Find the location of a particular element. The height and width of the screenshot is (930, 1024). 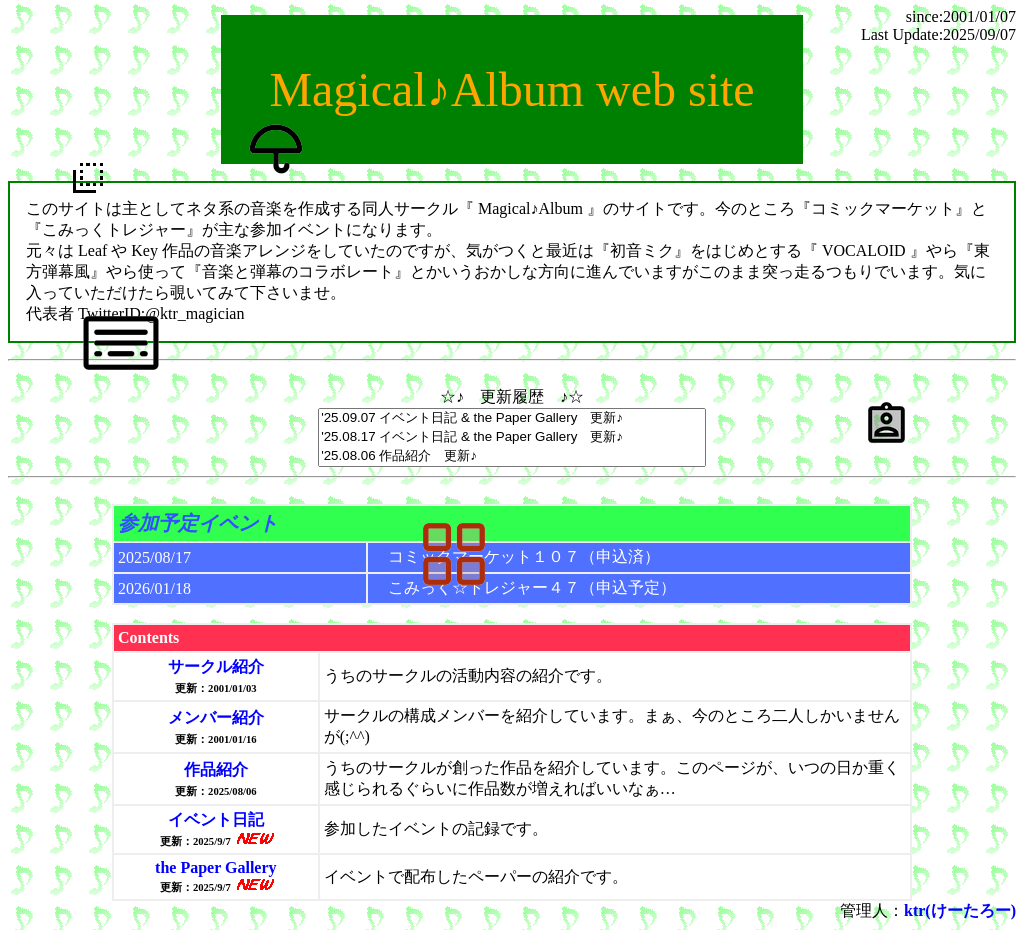

indicates weather protection or rain forecast is located at coordinates (276, 149).